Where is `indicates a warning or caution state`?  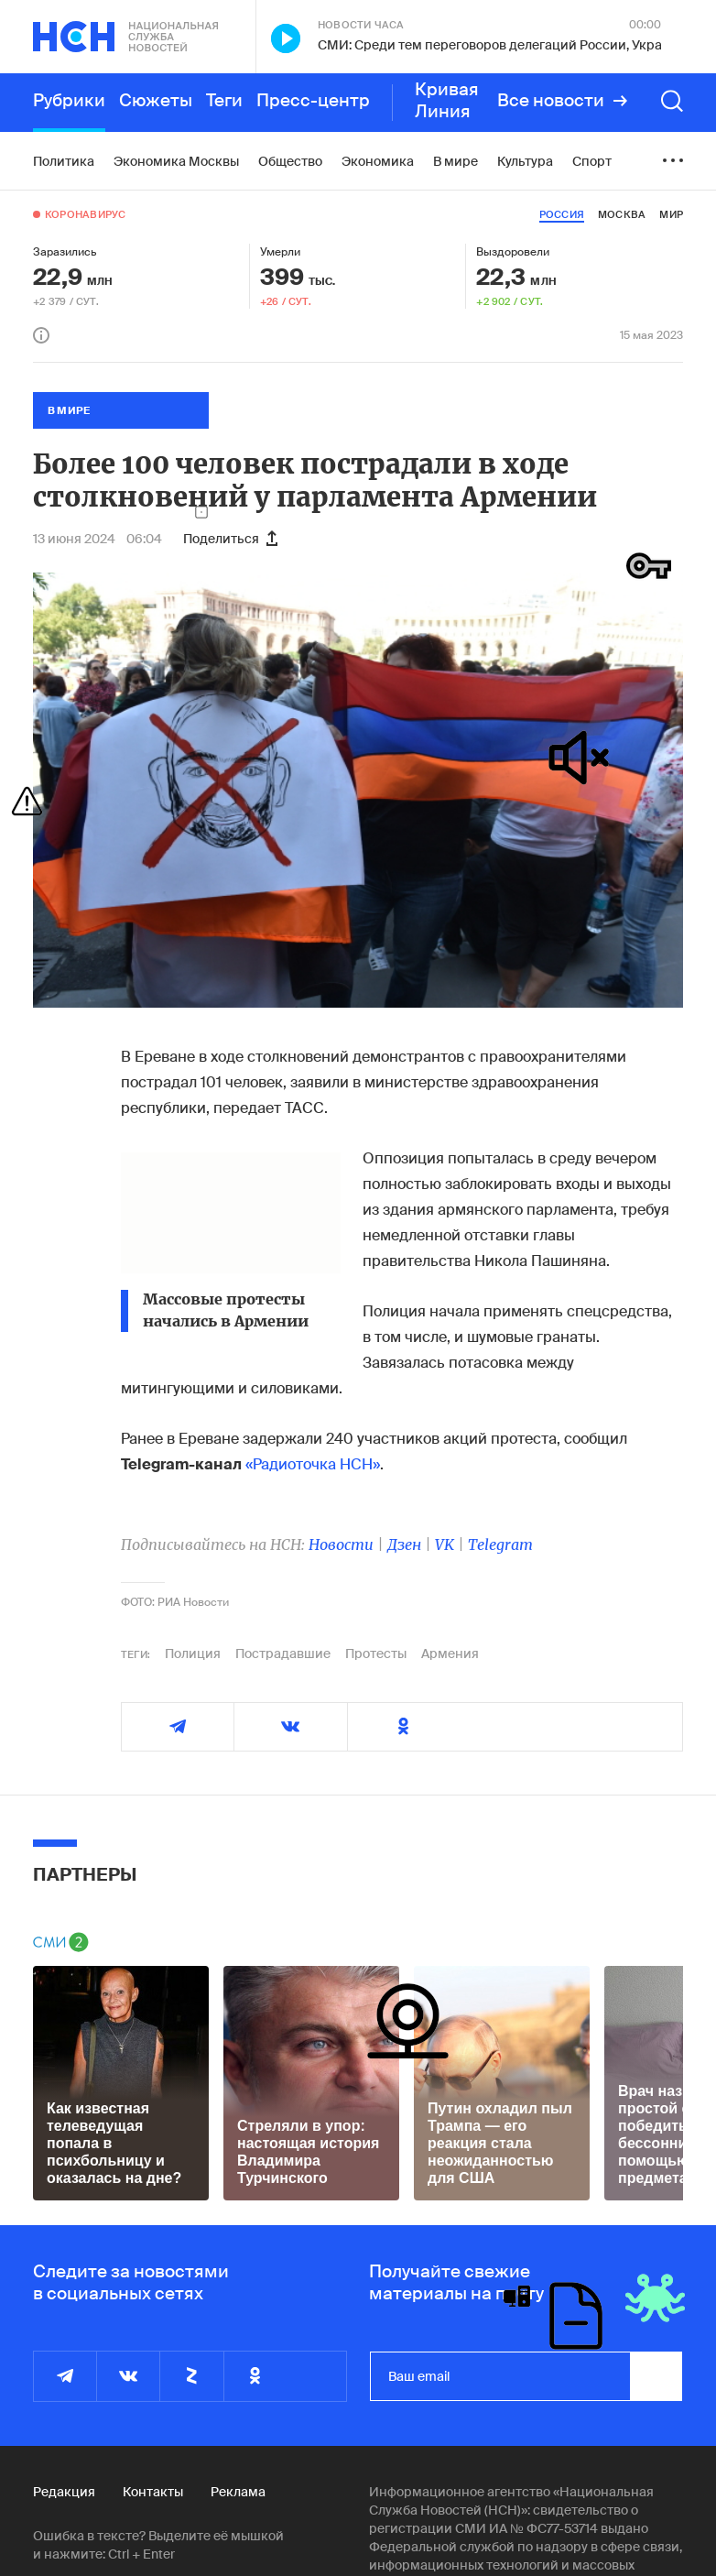 indicates a warning or caution state is located at coordinates (27, 801).